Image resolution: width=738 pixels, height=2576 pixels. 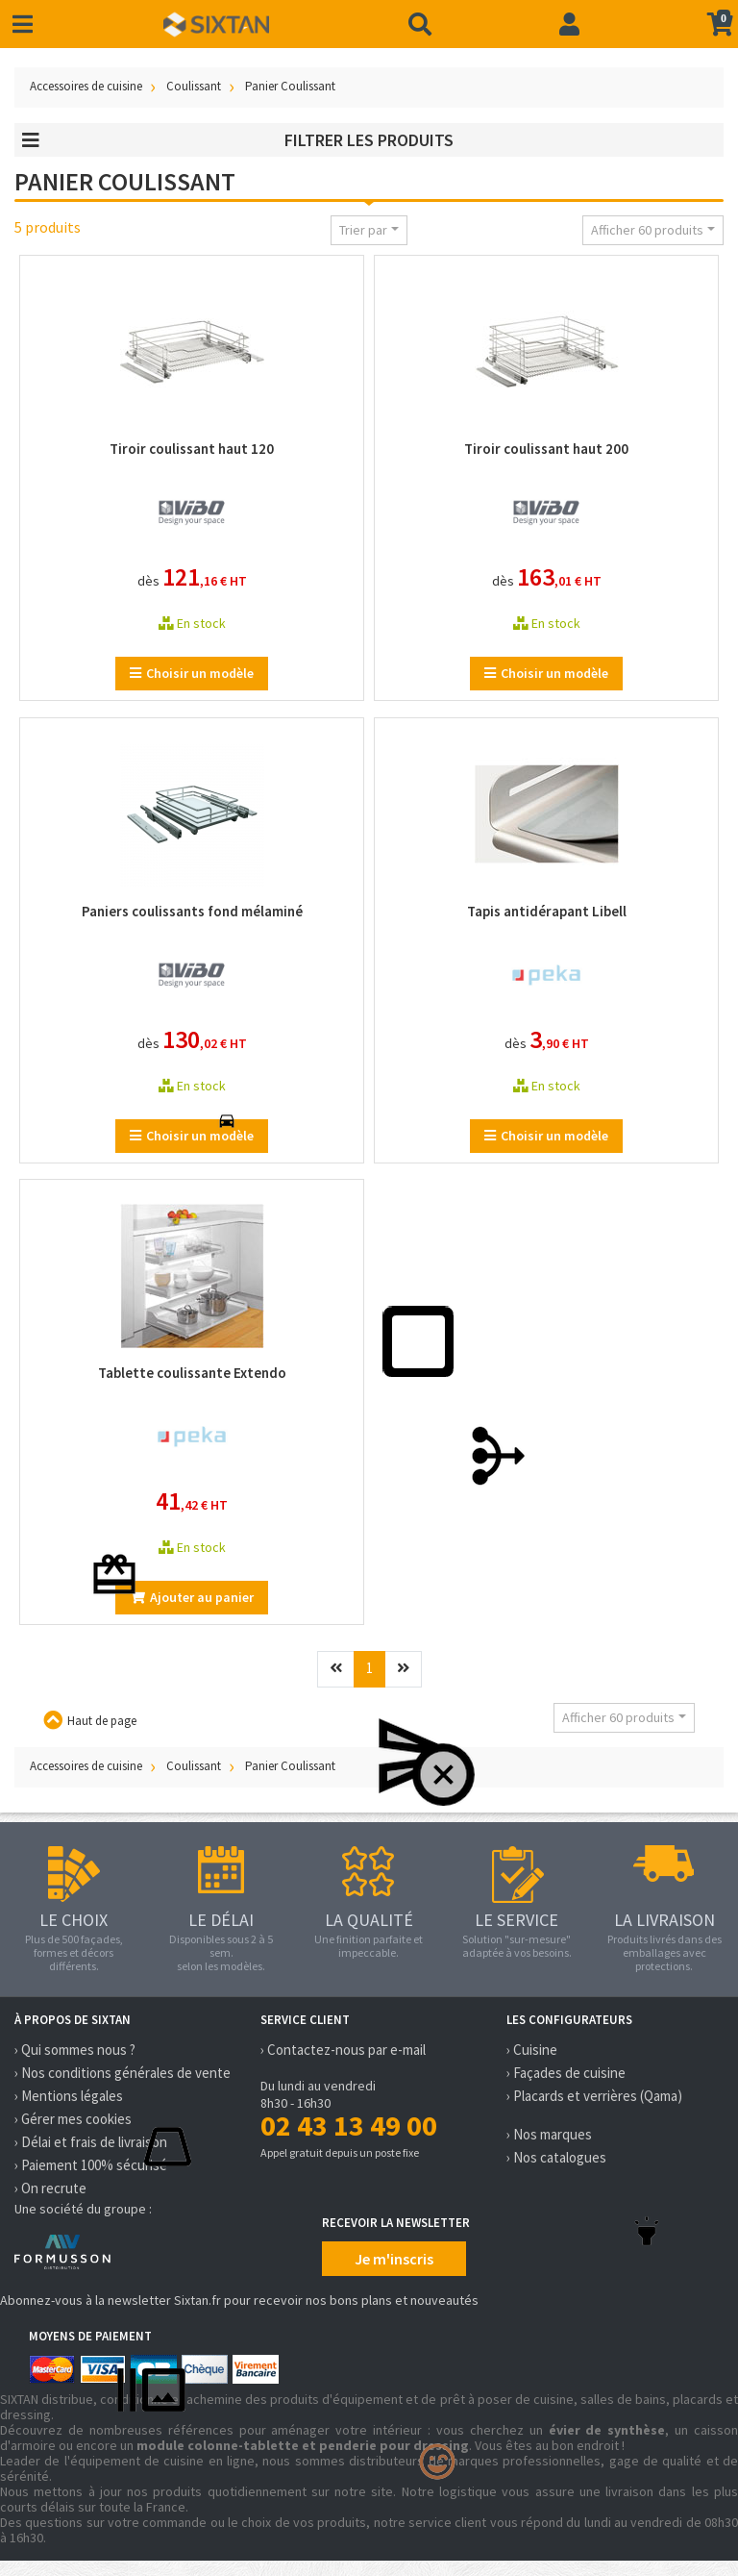 I want to click on highlight selected text, so click(x=647, y=2231).